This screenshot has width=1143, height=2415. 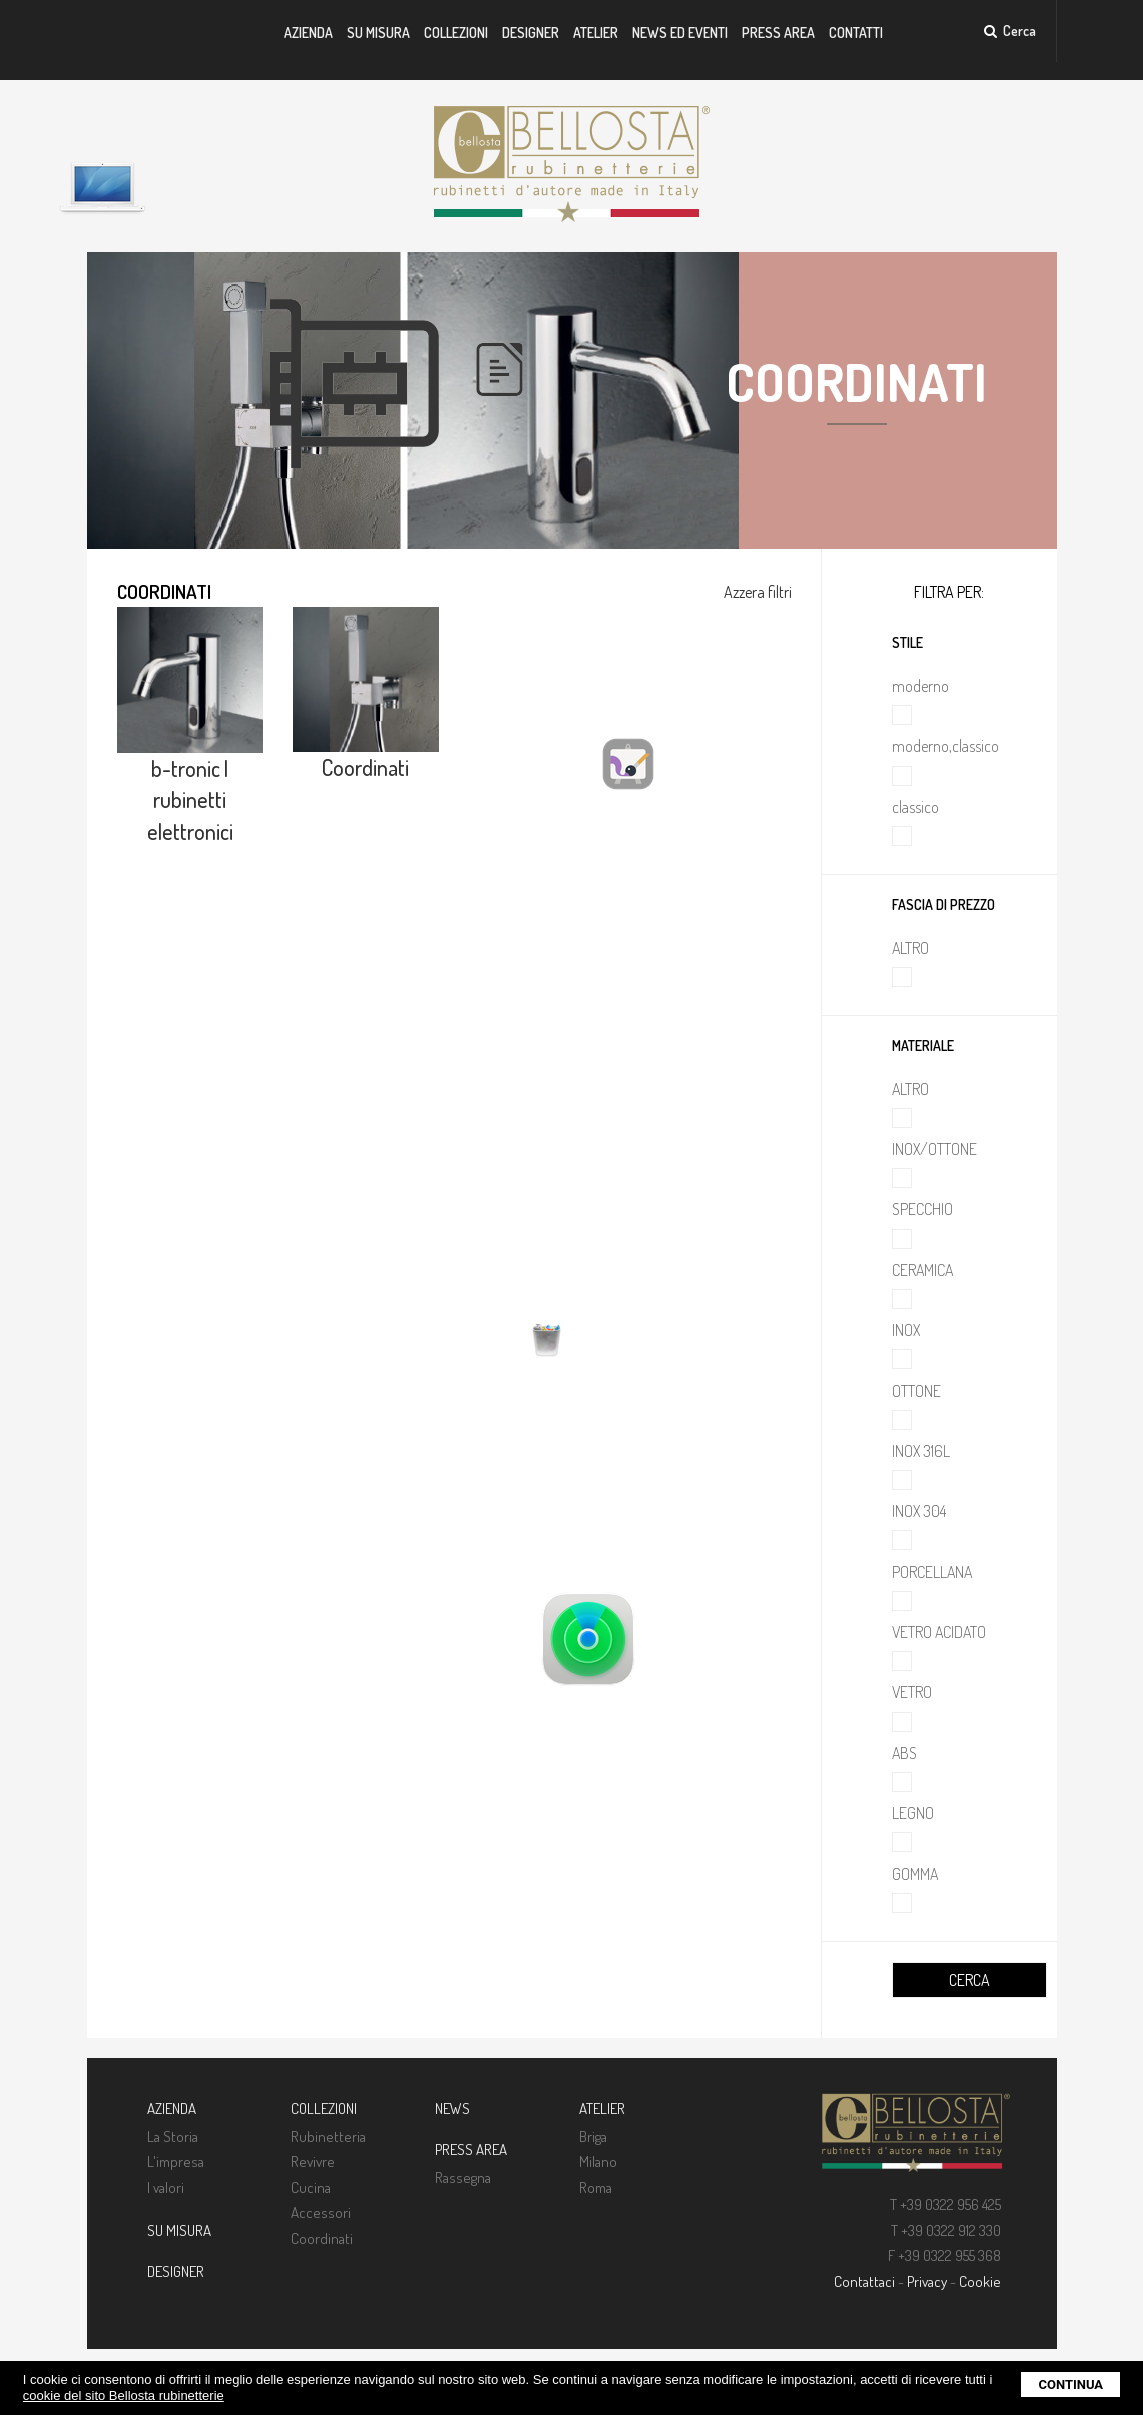 I want to click on create or design a new software project, so click(x=628, y=764).